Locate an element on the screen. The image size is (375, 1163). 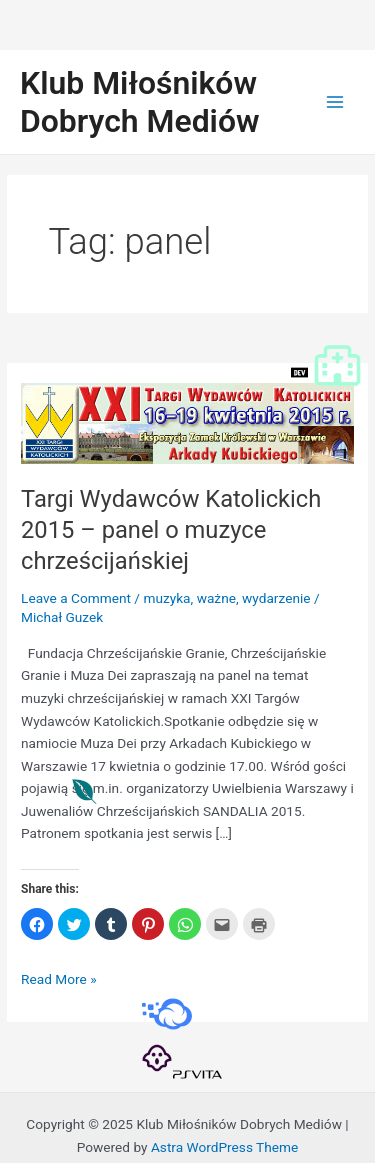
ghost mode or incognito status indicator is located at coordinates (157, 1058).